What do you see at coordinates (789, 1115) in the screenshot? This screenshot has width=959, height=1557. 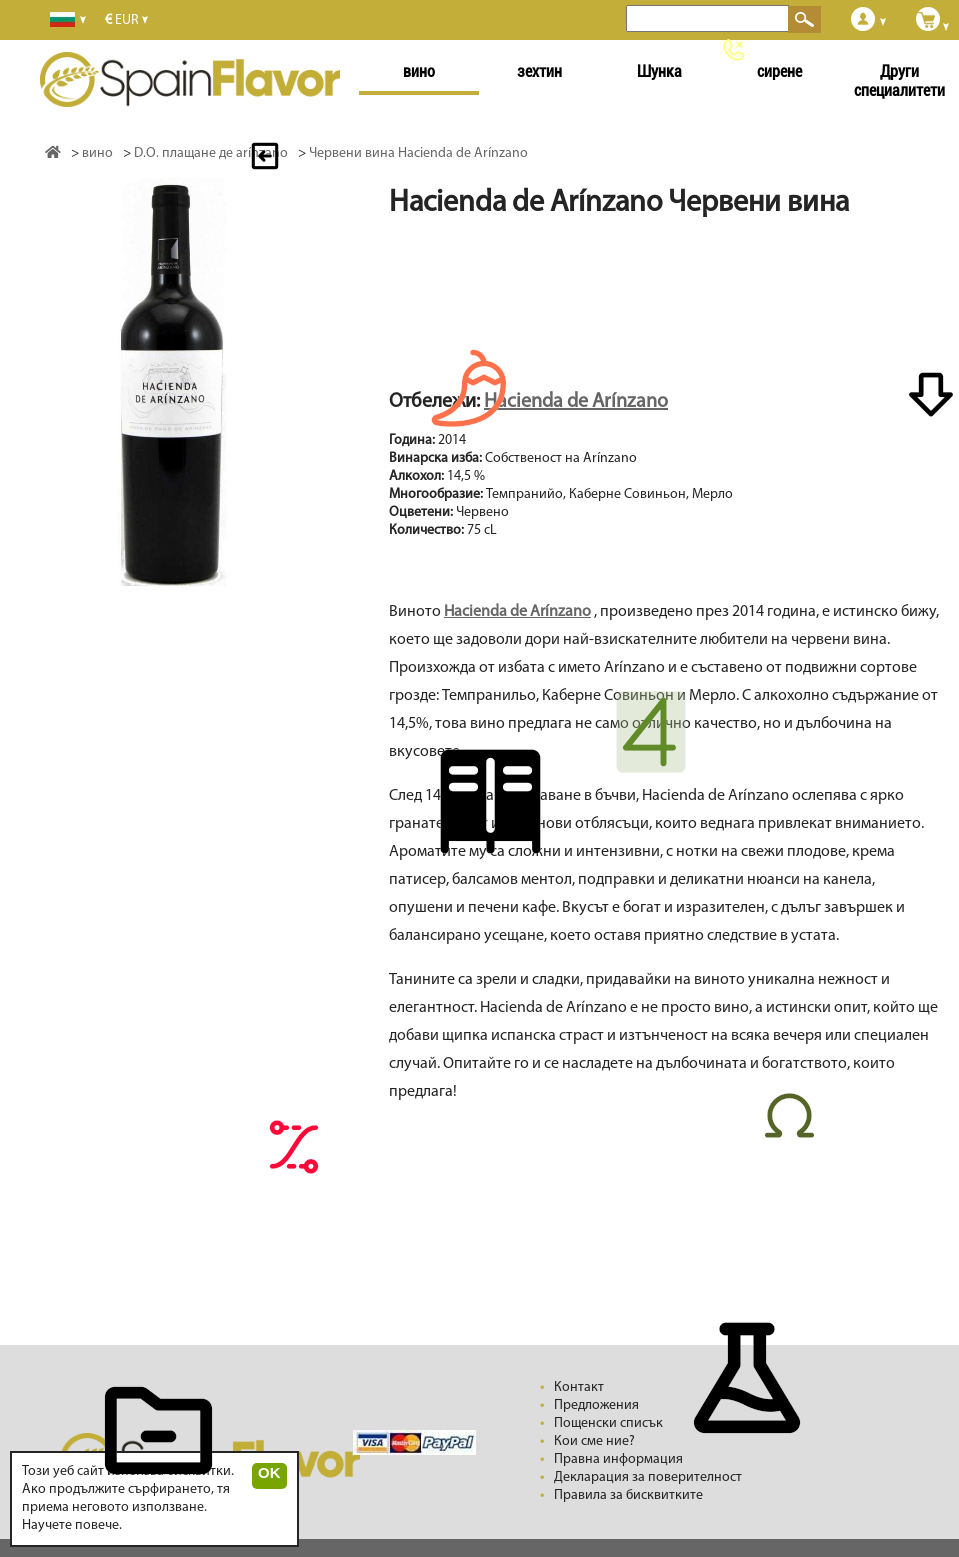 I see `represents the omega symbol in mathematical or scientific contexts` at bounding box center [789, 1115].